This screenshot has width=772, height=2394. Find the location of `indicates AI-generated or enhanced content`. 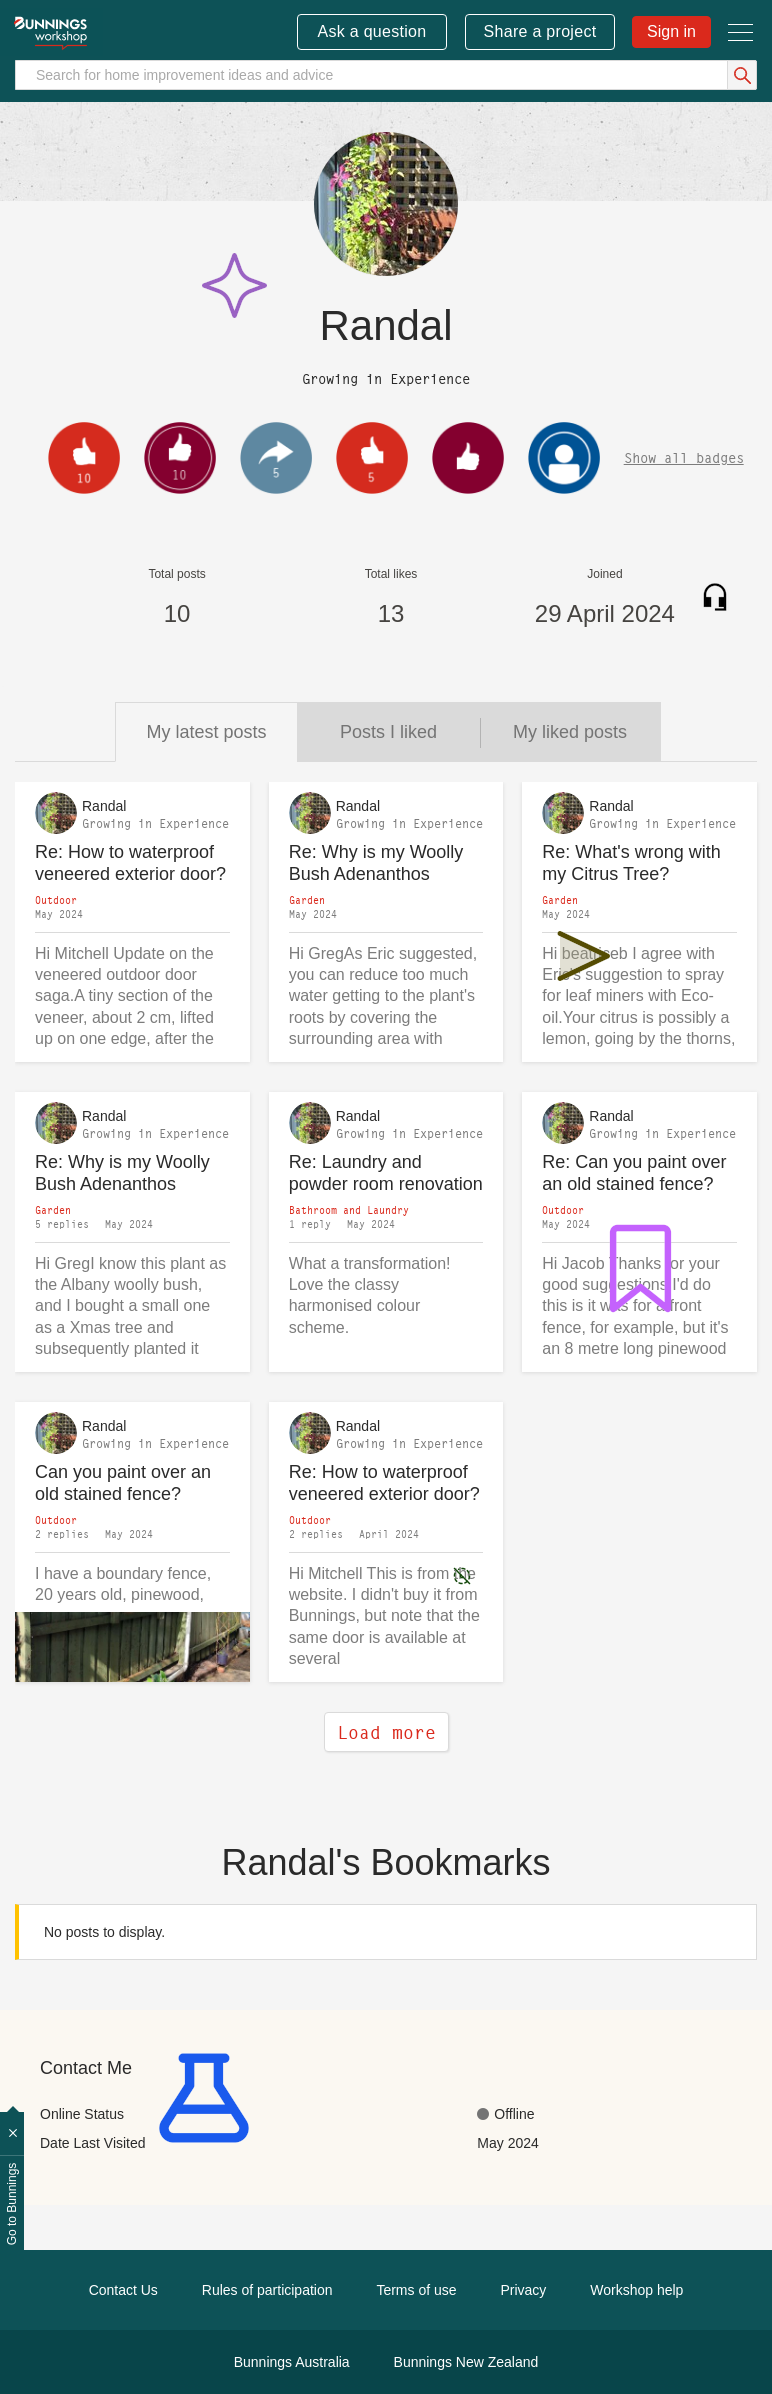

indicates AI-generated or enhanced content is located at coordinates (234, 285).